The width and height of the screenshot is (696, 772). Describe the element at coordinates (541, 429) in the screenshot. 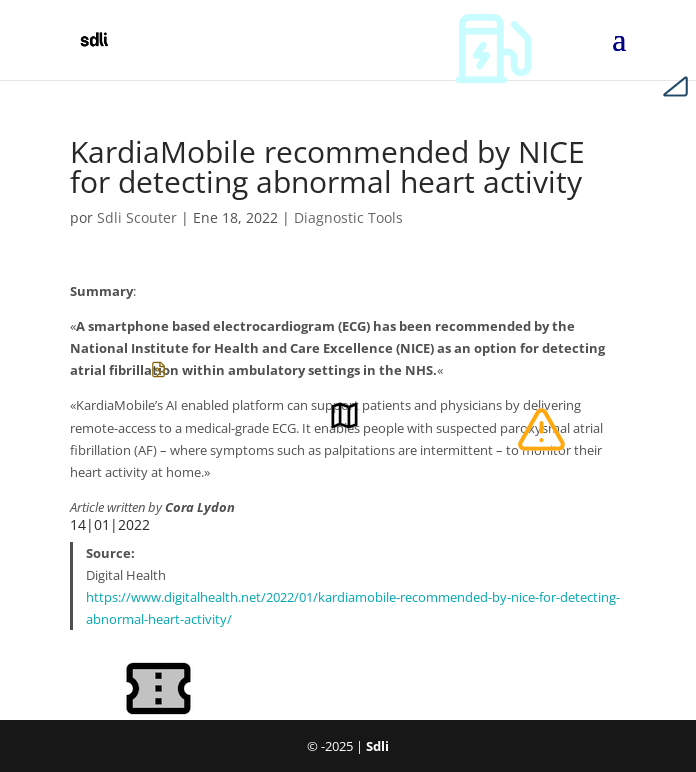

I see `indicates a warning or alert status` at that location.